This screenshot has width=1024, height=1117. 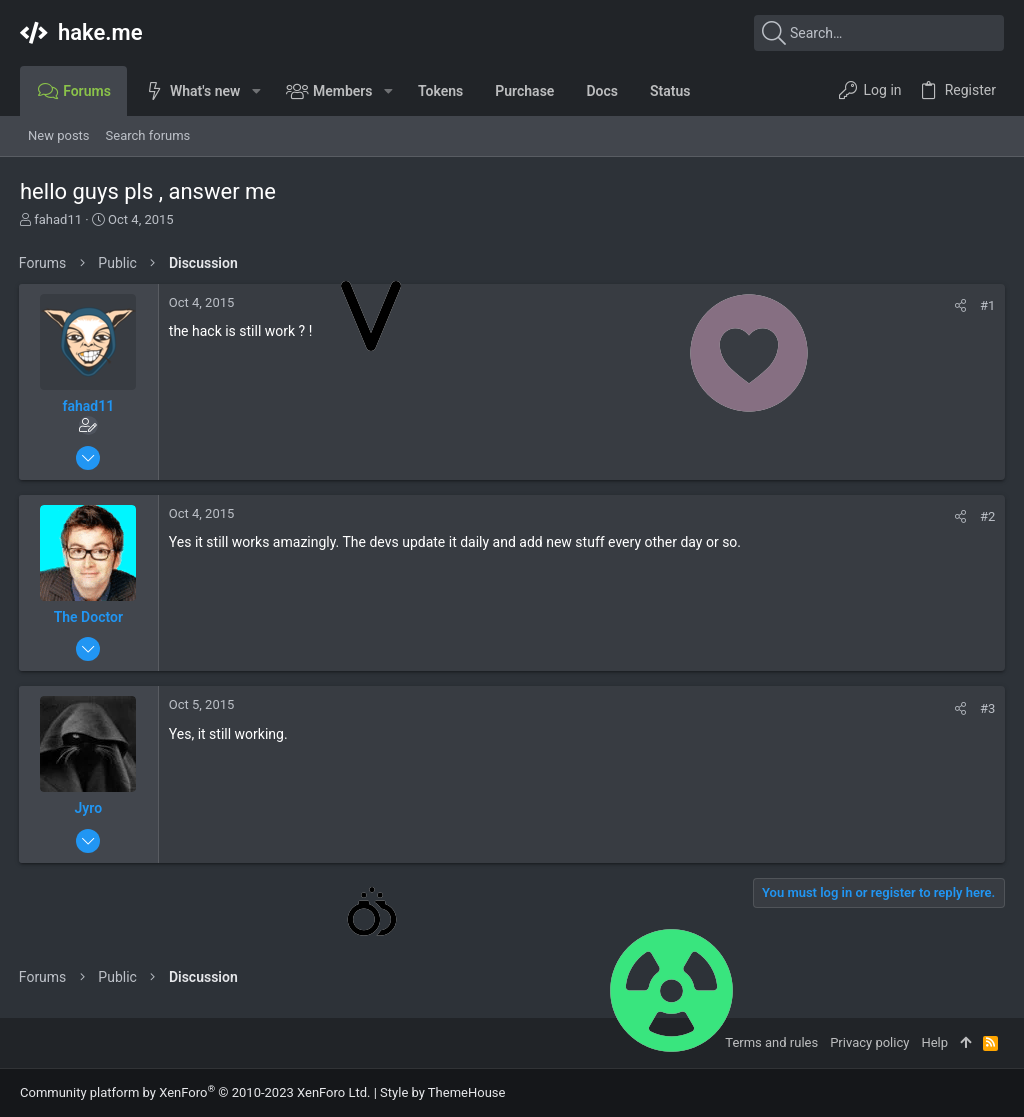 What do you see at coordinates (371, 316) in the screenshot?
I see `indicates a verified or validated status` at bounding box center [371, 316].